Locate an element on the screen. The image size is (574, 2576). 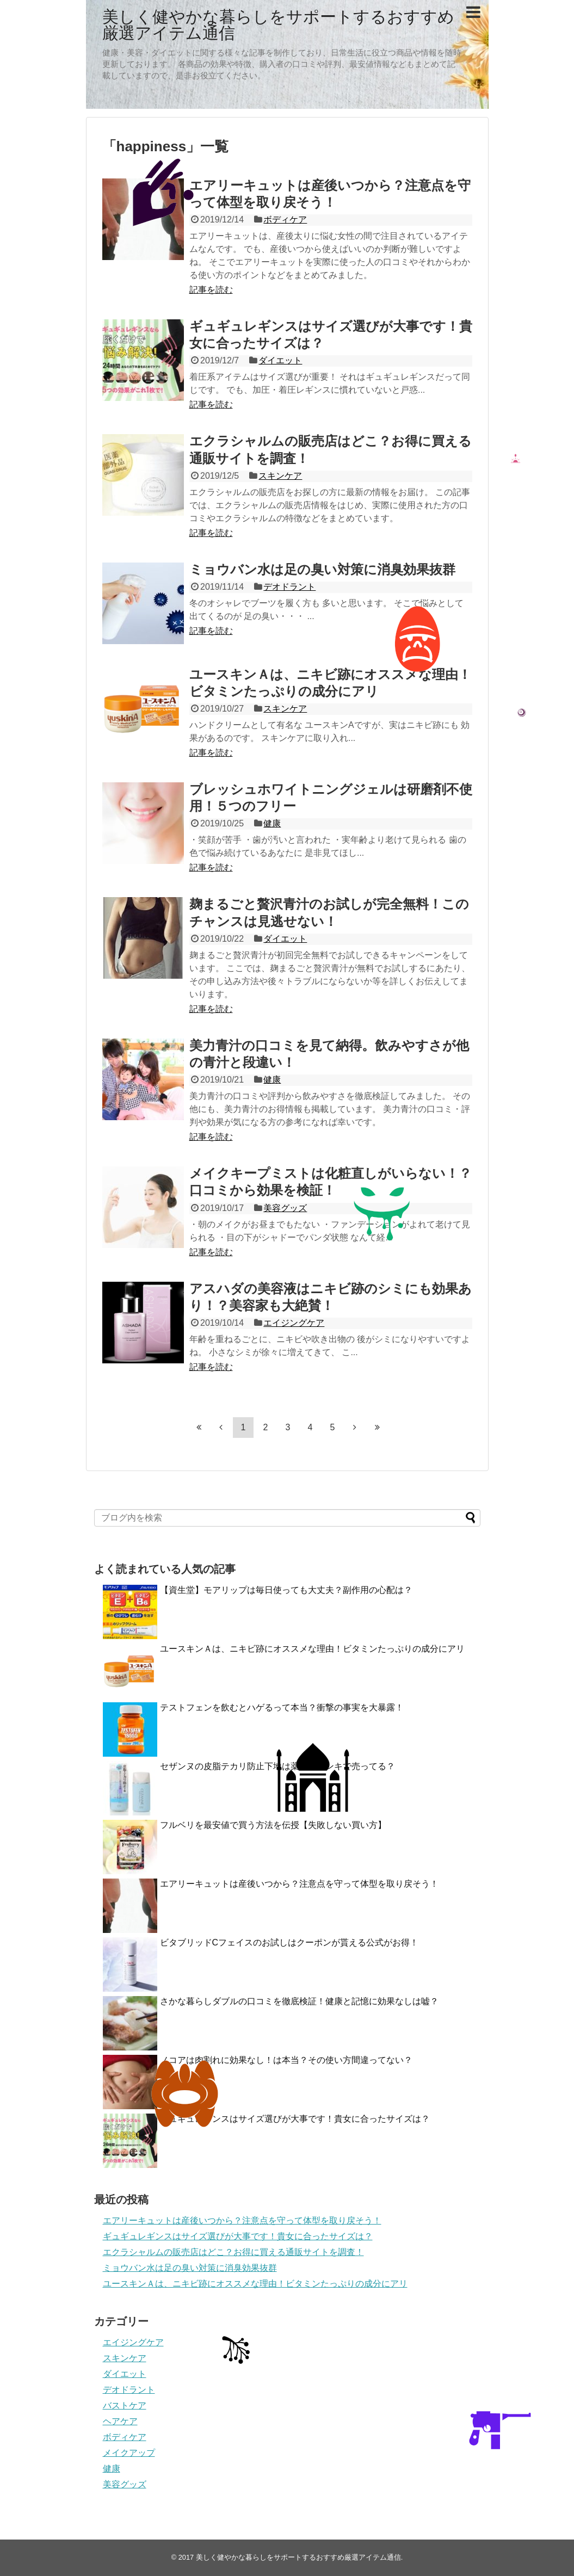
collectible shell currency or treasure item is located at coordinates (522, 713).